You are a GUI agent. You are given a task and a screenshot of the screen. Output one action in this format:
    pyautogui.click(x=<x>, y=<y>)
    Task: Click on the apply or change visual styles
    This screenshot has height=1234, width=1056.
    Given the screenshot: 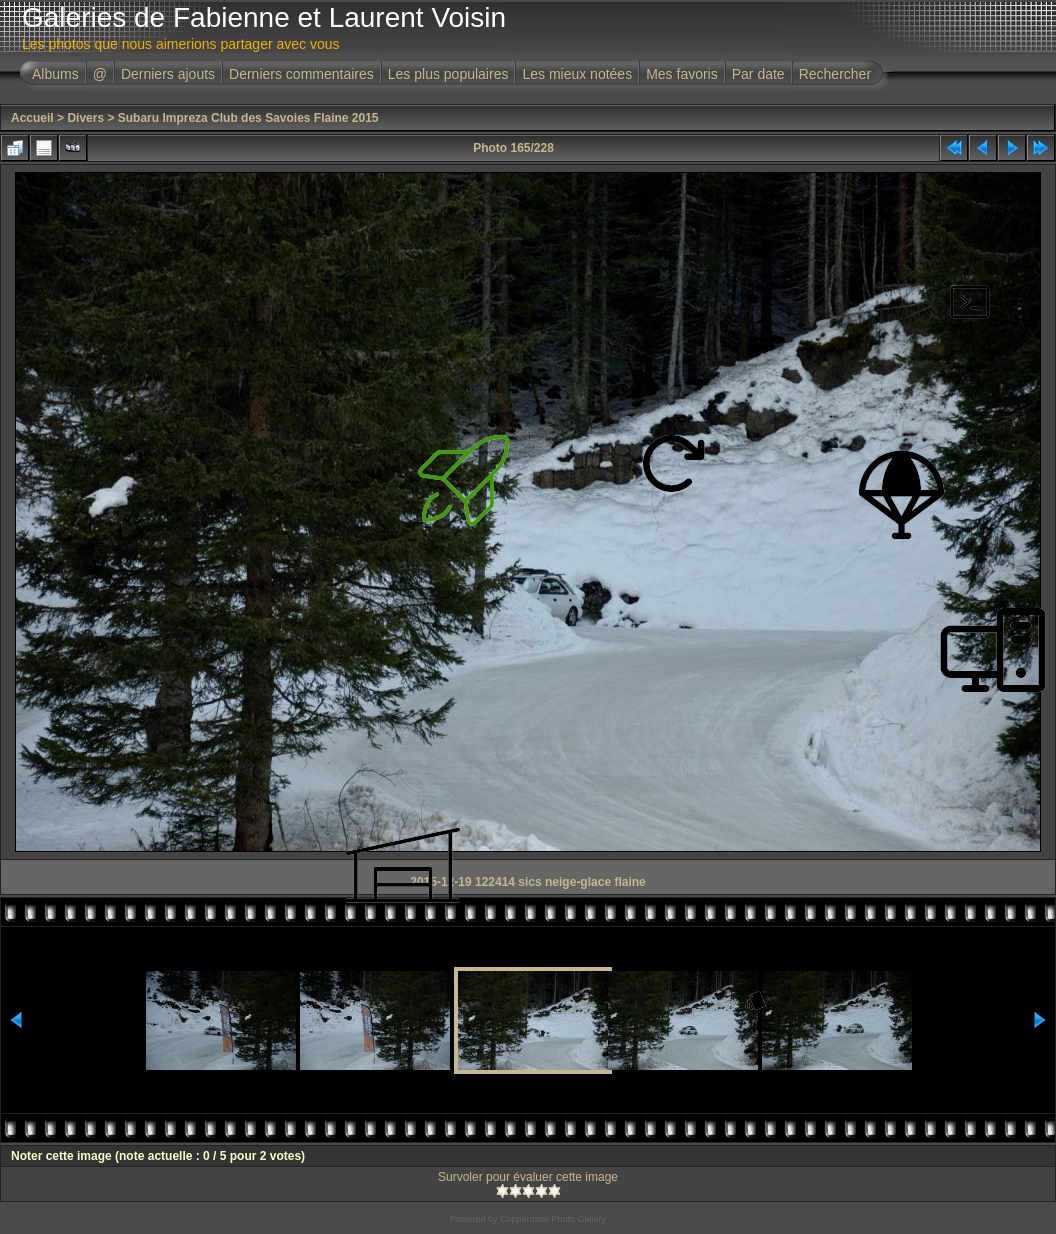 What is the action you would take?
    pyautogui.click(x=755, y=1000)
    